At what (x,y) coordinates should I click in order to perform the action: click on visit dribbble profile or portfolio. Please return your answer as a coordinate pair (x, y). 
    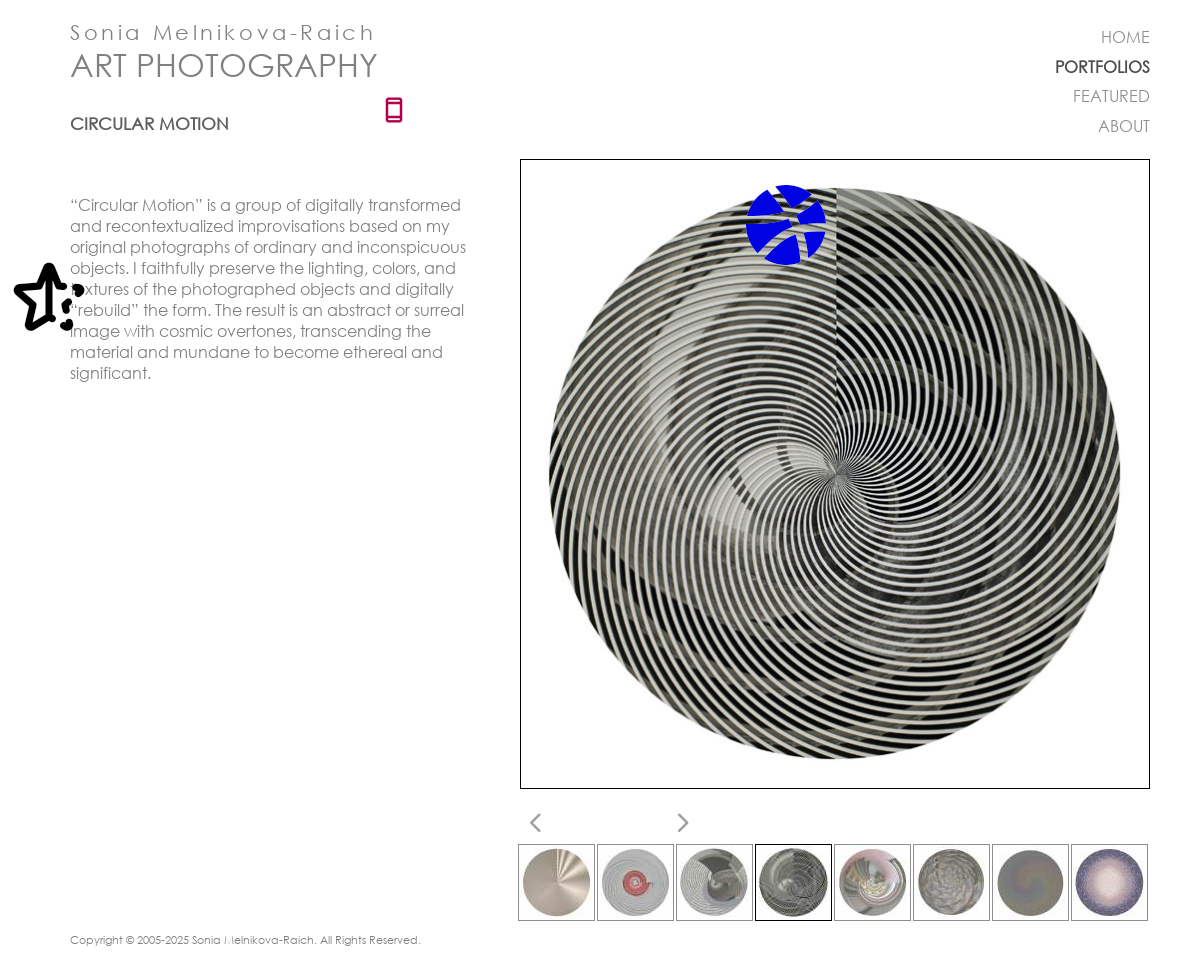
    Looking at the image, I should click on (786, 225).